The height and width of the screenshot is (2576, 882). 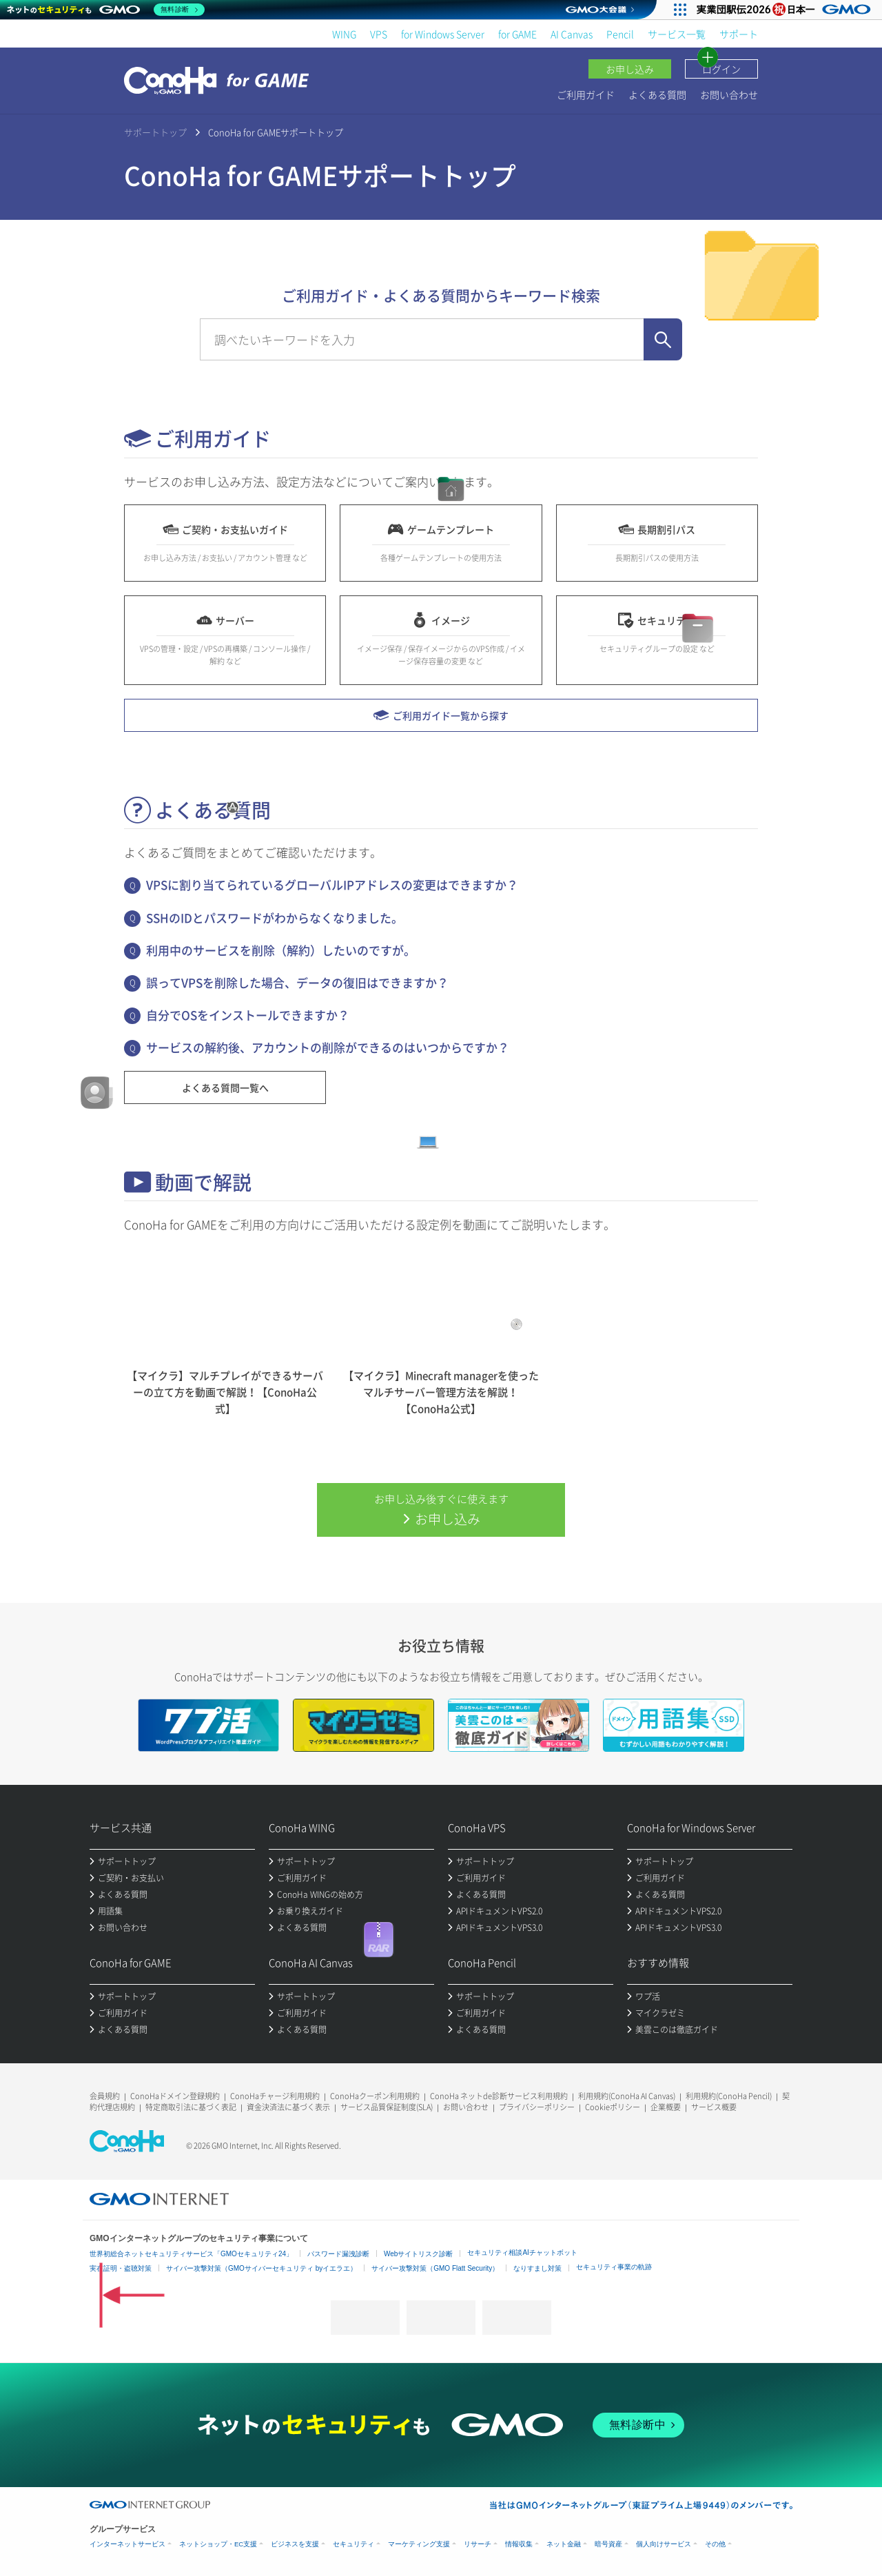 What do you see at coordinates (697, 628) in the screenshot?
I see `open the file manager application` at bounding box center [697, 628].